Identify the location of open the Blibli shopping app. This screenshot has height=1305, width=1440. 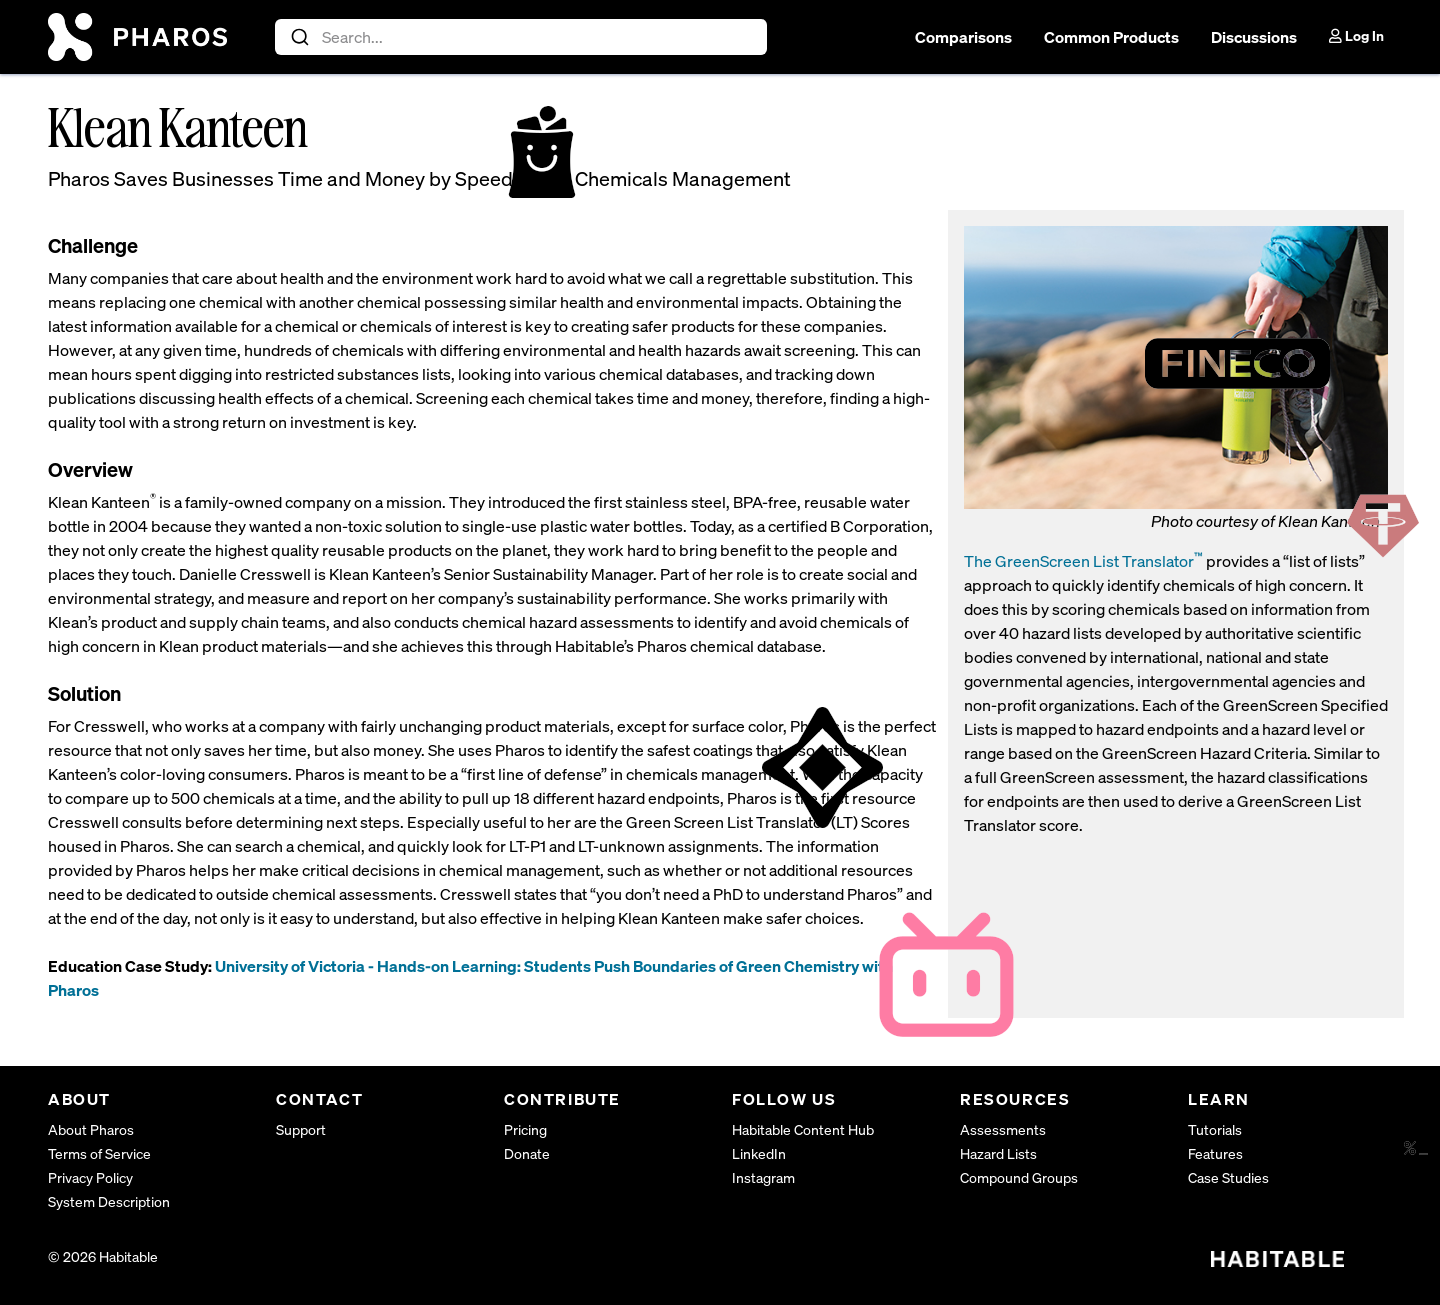
(542, 152).